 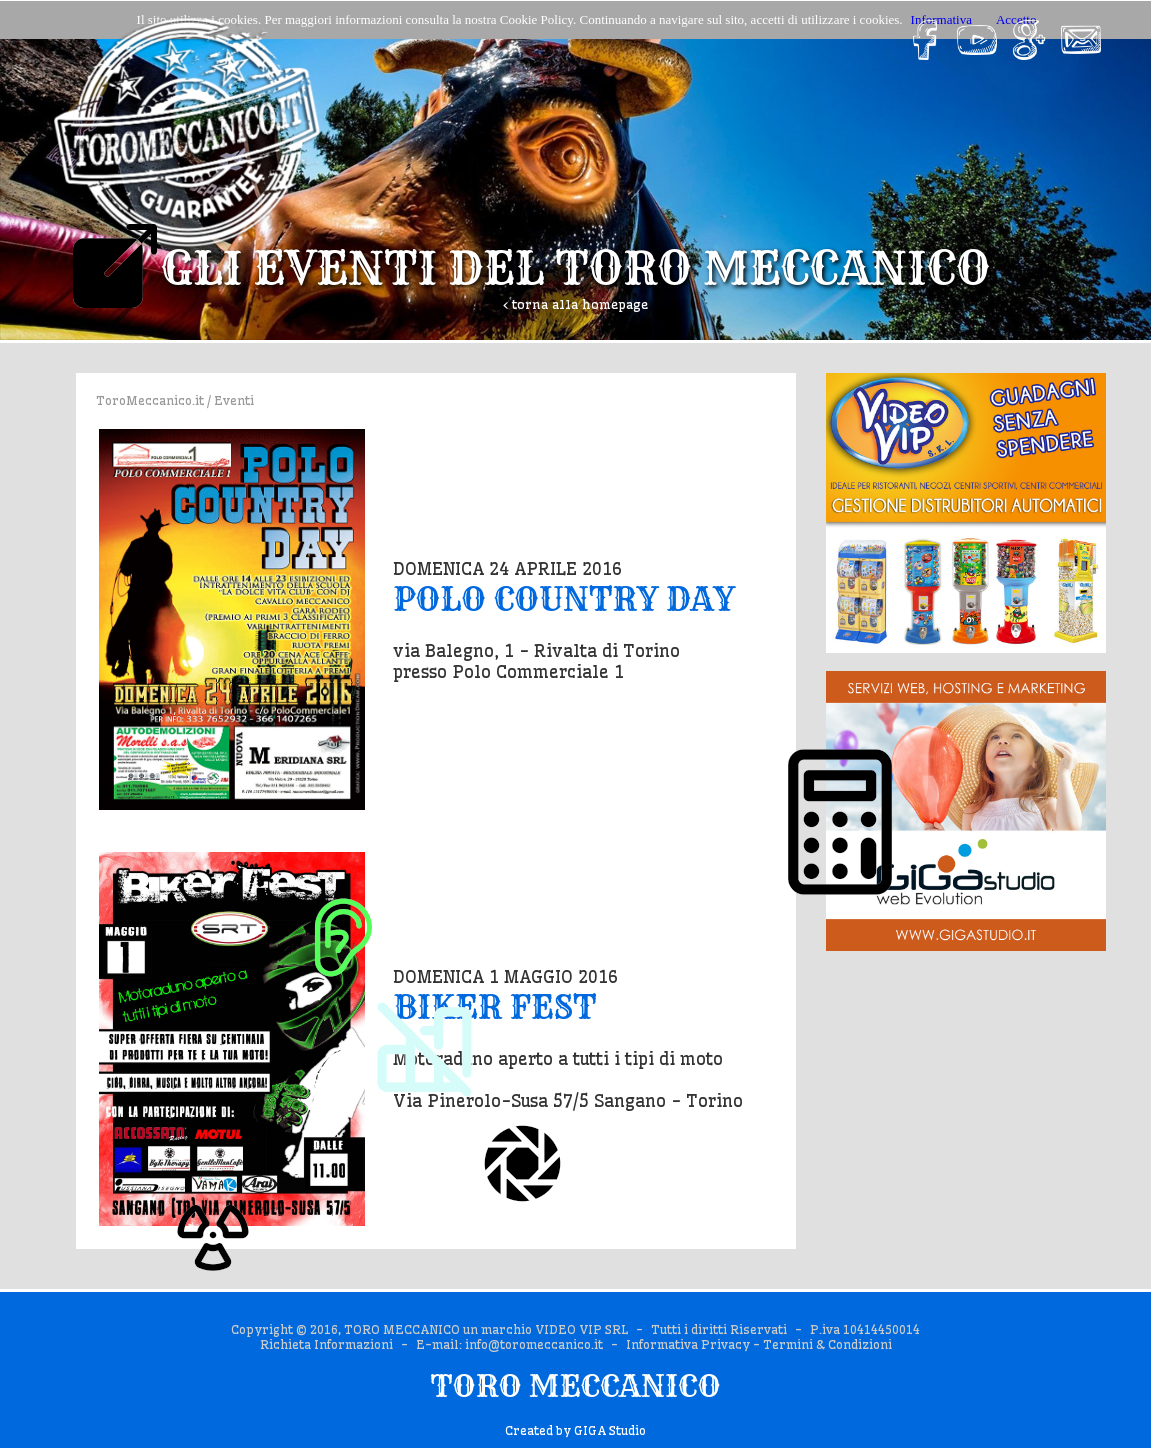 What do you see at coordinates (343, 937) in the screenshot?
I see `accessibility settings for hearing features` at bounding box center [343, 937].